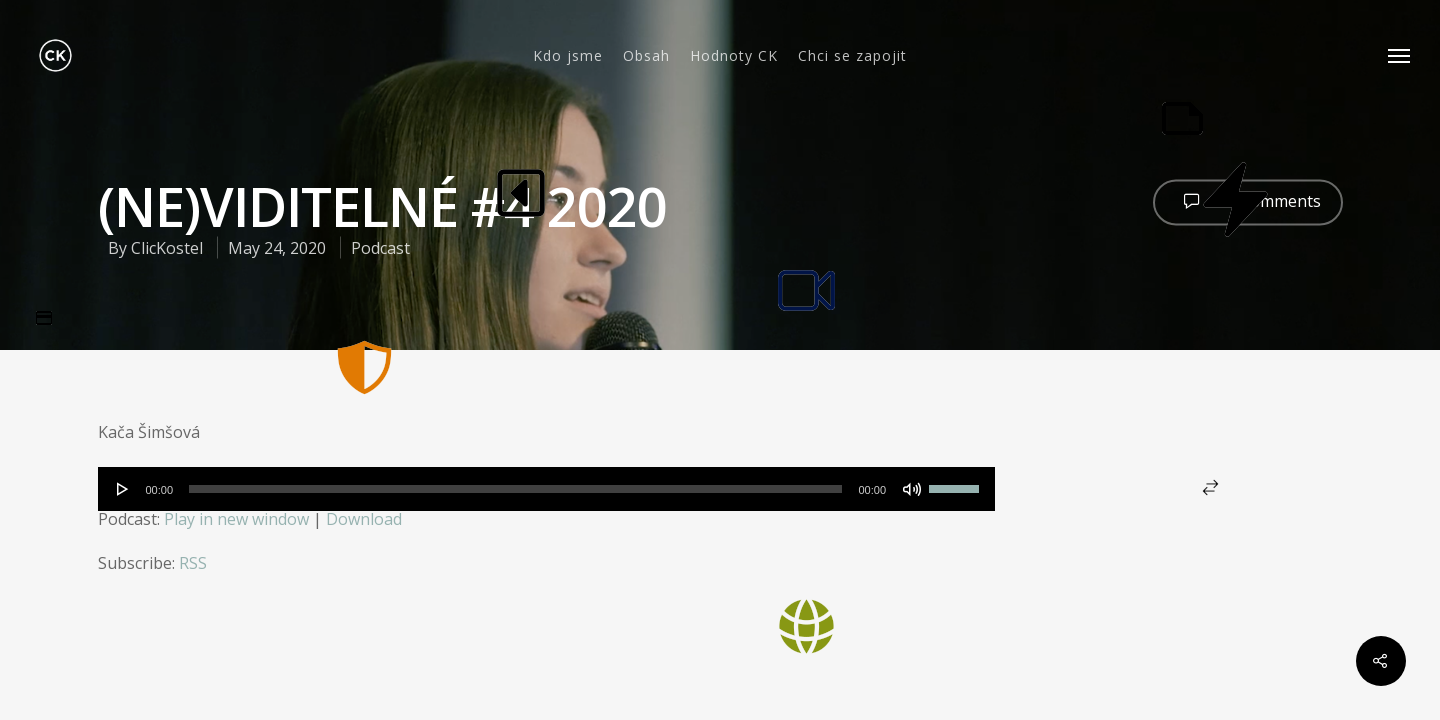  Describe the element at coordinates (1182, 118) in the screenshot. I see `create a new note` at that location.